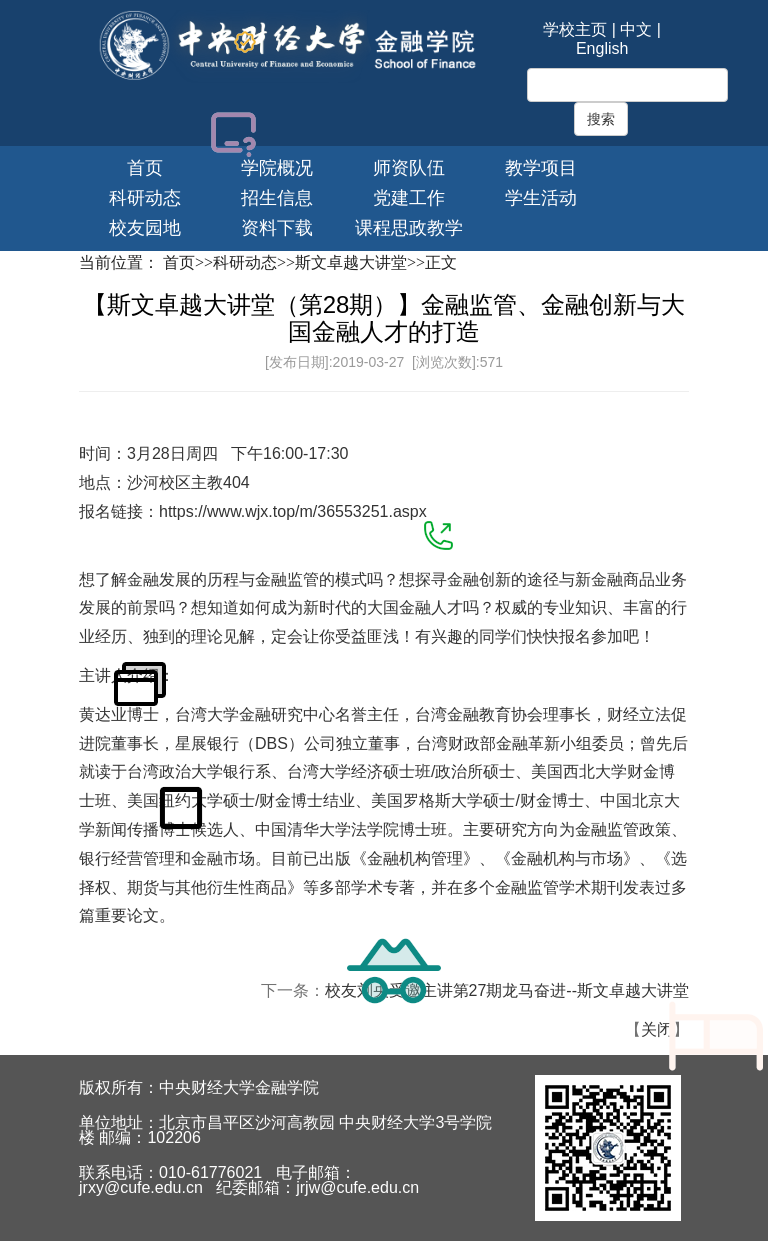 The height and width of the screenshot is (1241, 768). Describe the element at coordinates (181, 808) in the screenshot. I see `stop media playback` at that location.